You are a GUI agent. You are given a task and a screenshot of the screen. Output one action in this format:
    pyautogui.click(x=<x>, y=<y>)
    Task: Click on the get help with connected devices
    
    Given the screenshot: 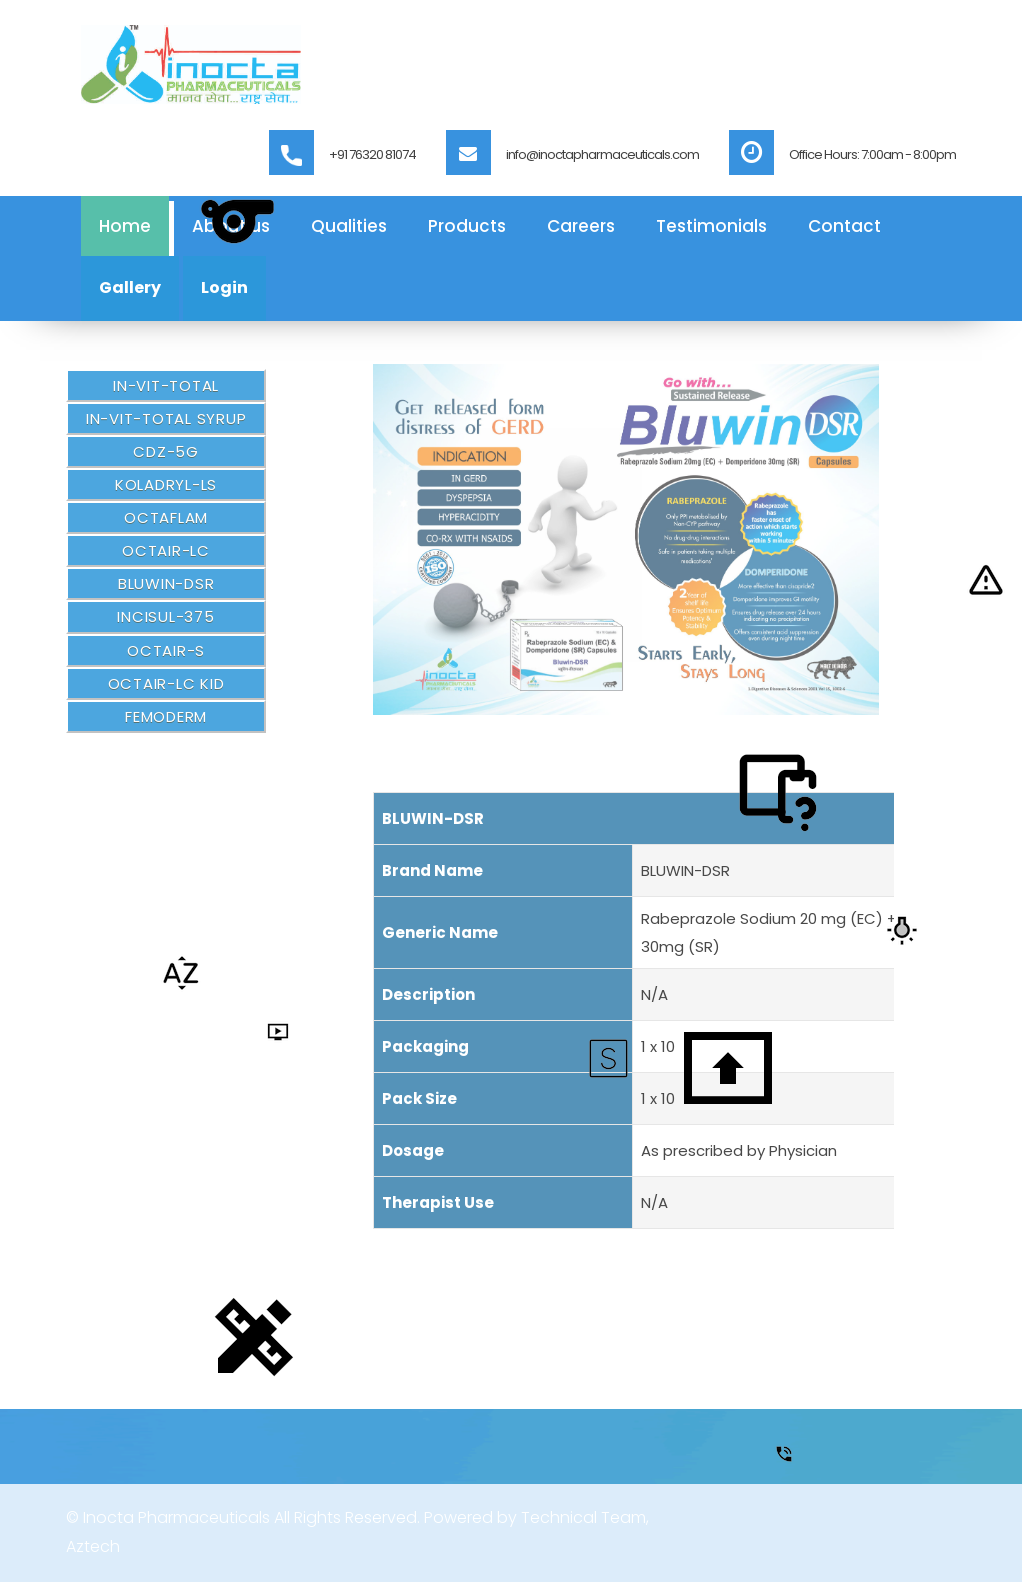 What is the action you would take?
    pyautogui.click(x=778, y=789)
    